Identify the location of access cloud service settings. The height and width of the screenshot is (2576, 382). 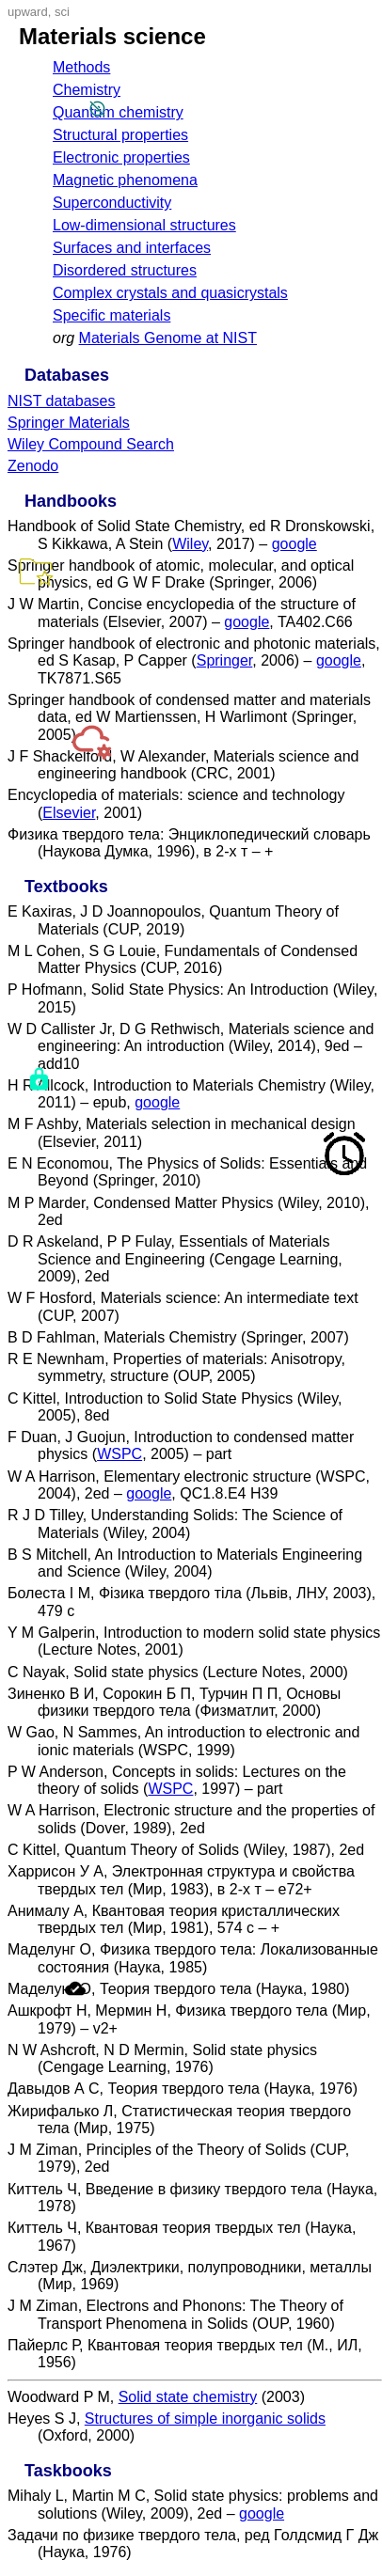
(91, 739).